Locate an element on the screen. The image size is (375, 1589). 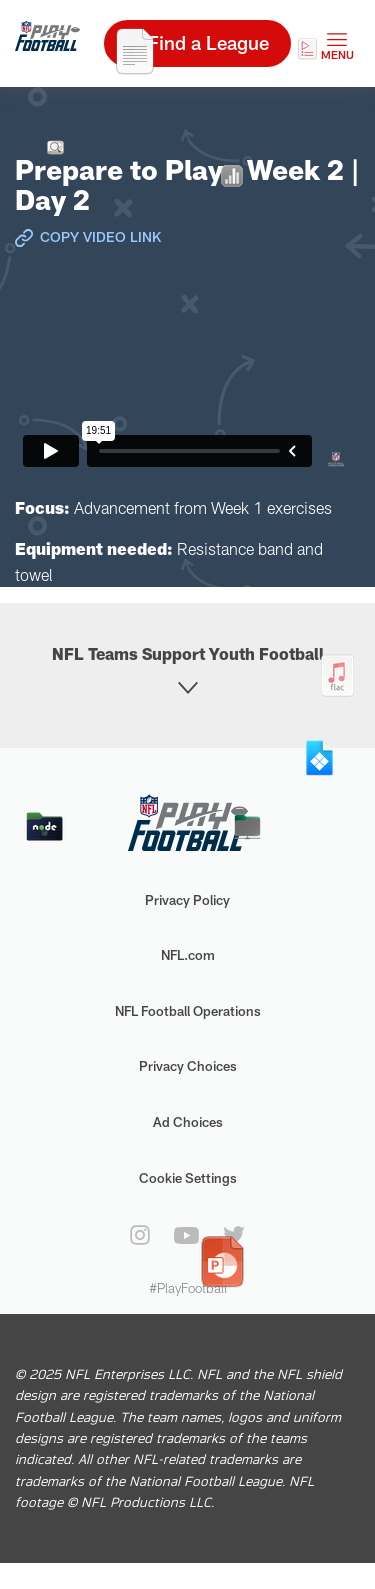
open folder containing node.js project files is located at coordinates (44, 827).